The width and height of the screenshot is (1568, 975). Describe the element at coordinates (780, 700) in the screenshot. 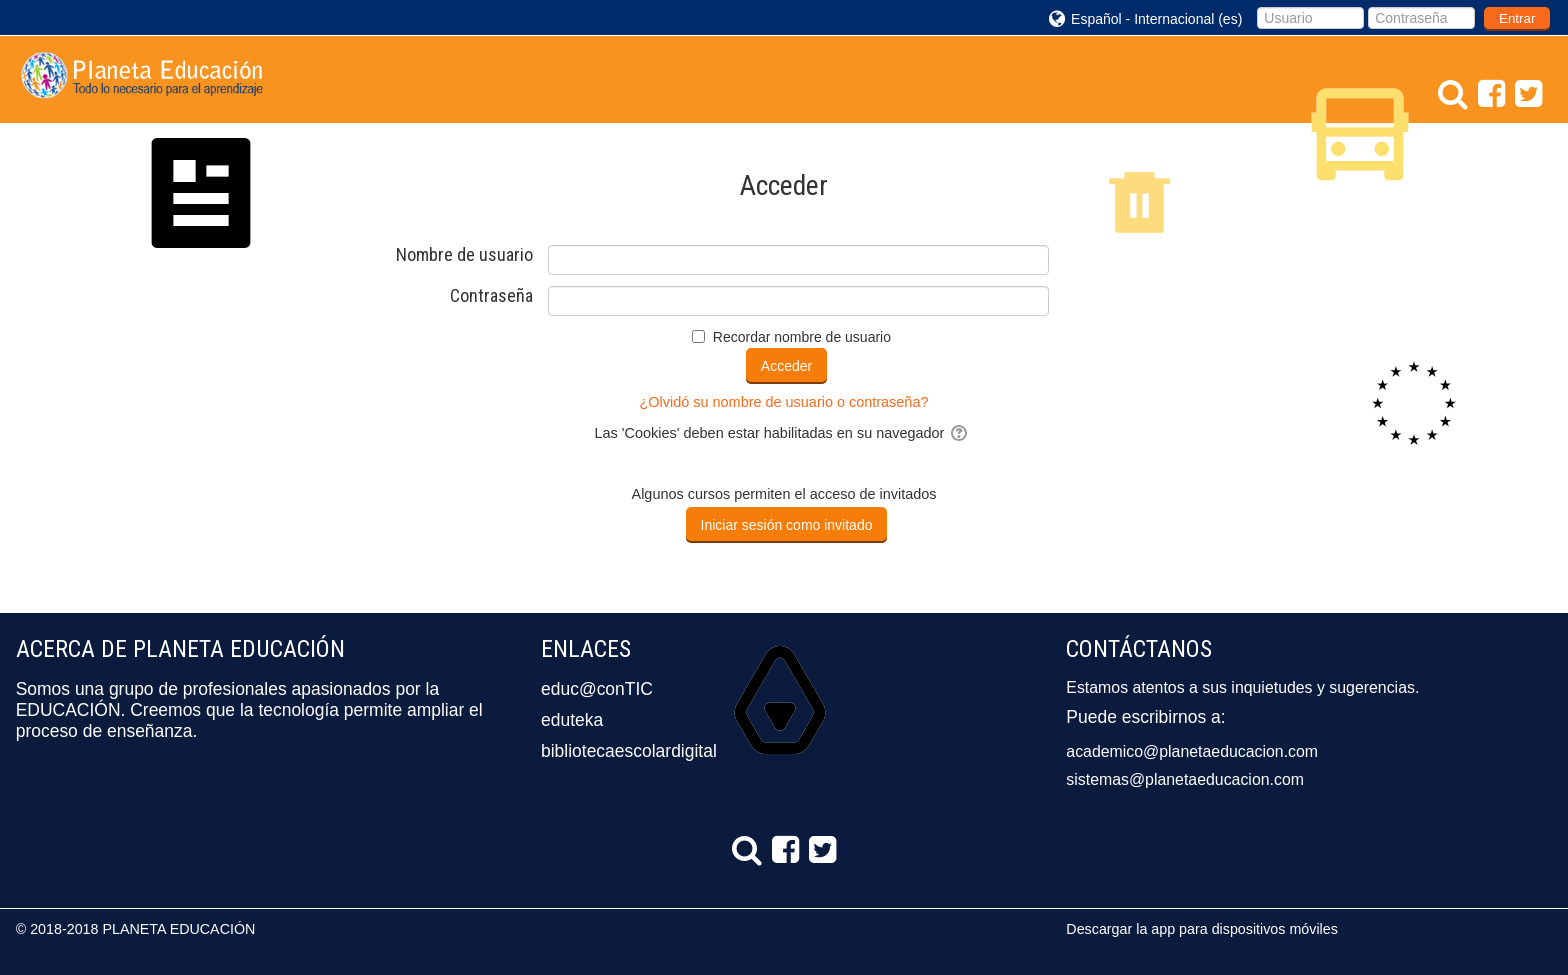

I see `open inkdrop markdown note-taking app` at that location.